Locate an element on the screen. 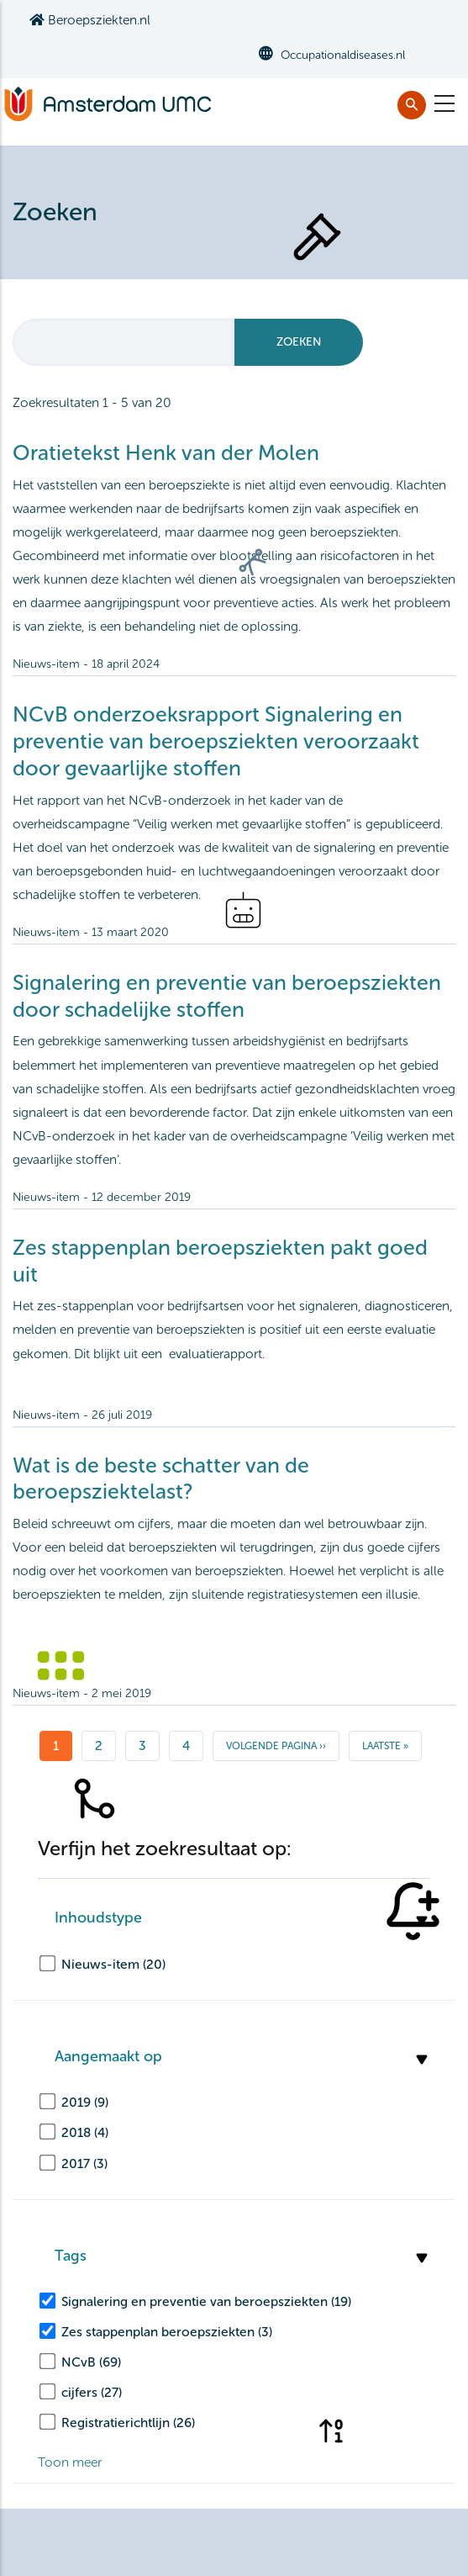 This screenshot has width=468, height=2576. access AI assistant or chatbot is located at coordinates (243, 912).